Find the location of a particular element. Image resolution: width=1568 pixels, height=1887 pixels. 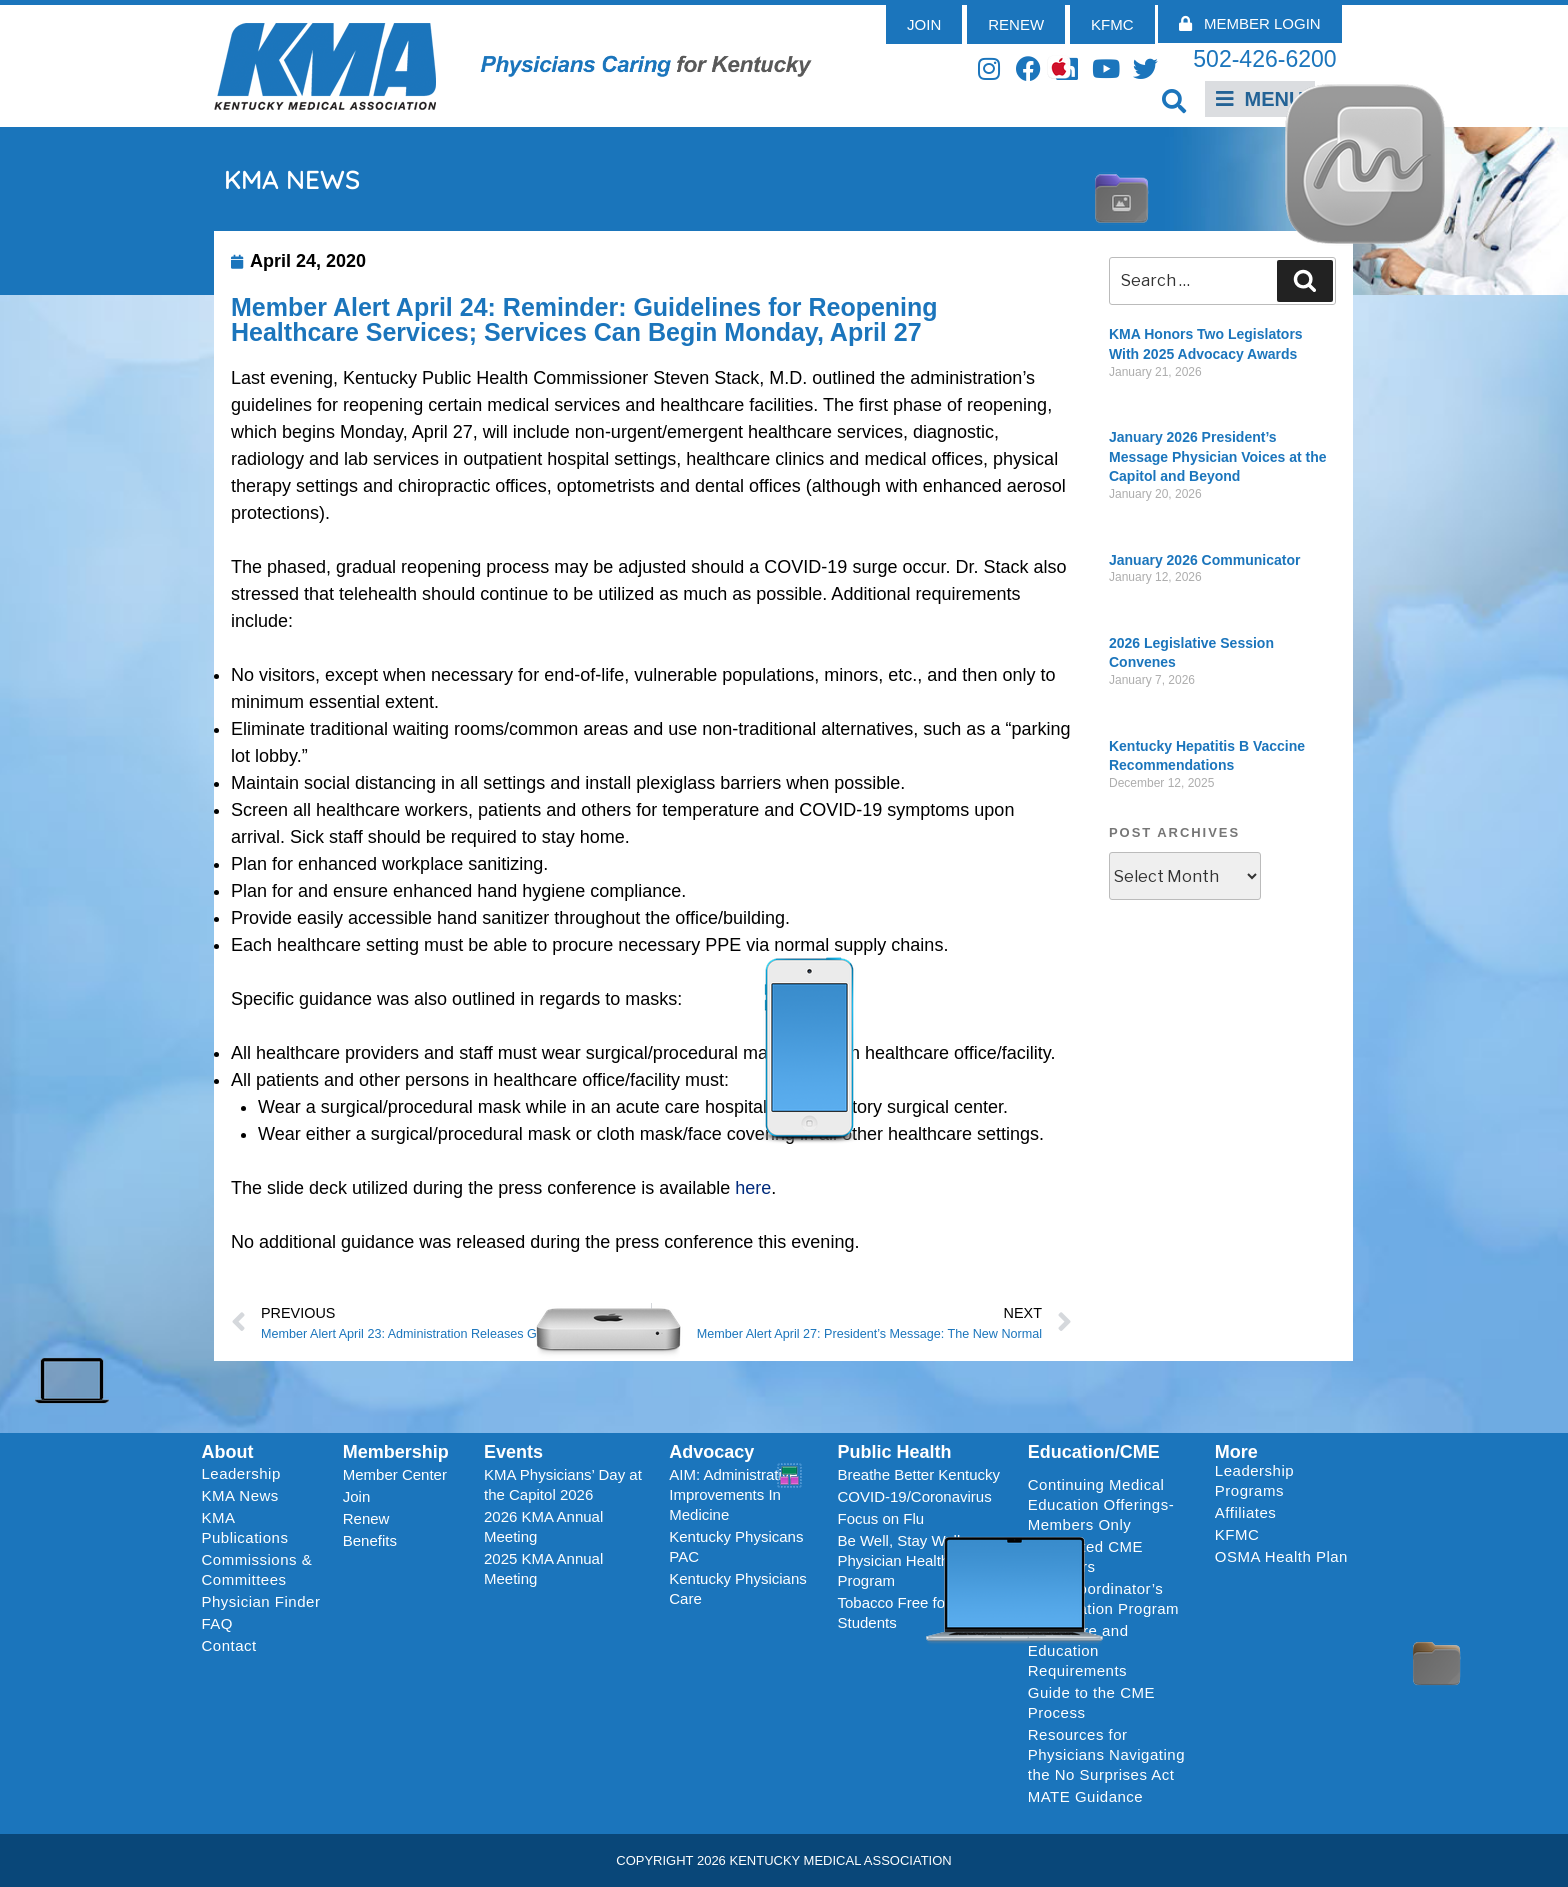

open your pictures folder is located at coordinates (1121, 198).